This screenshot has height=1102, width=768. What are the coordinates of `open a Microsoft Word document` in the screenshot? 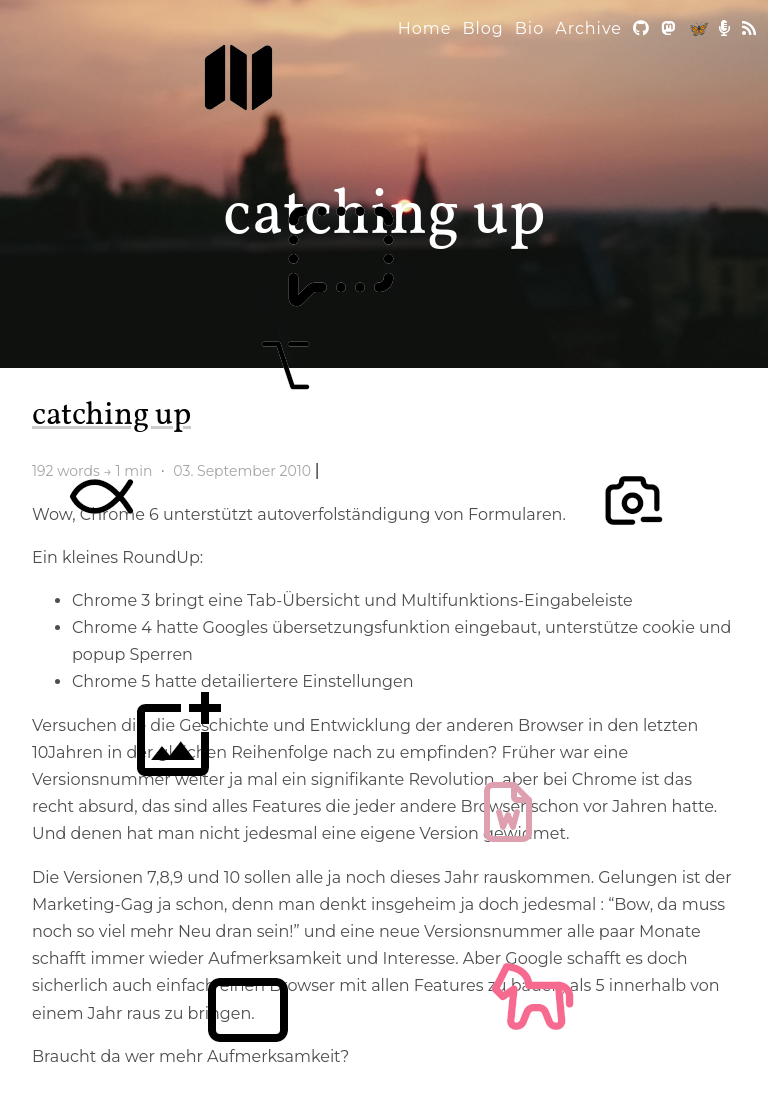 It's located at (508, 812).